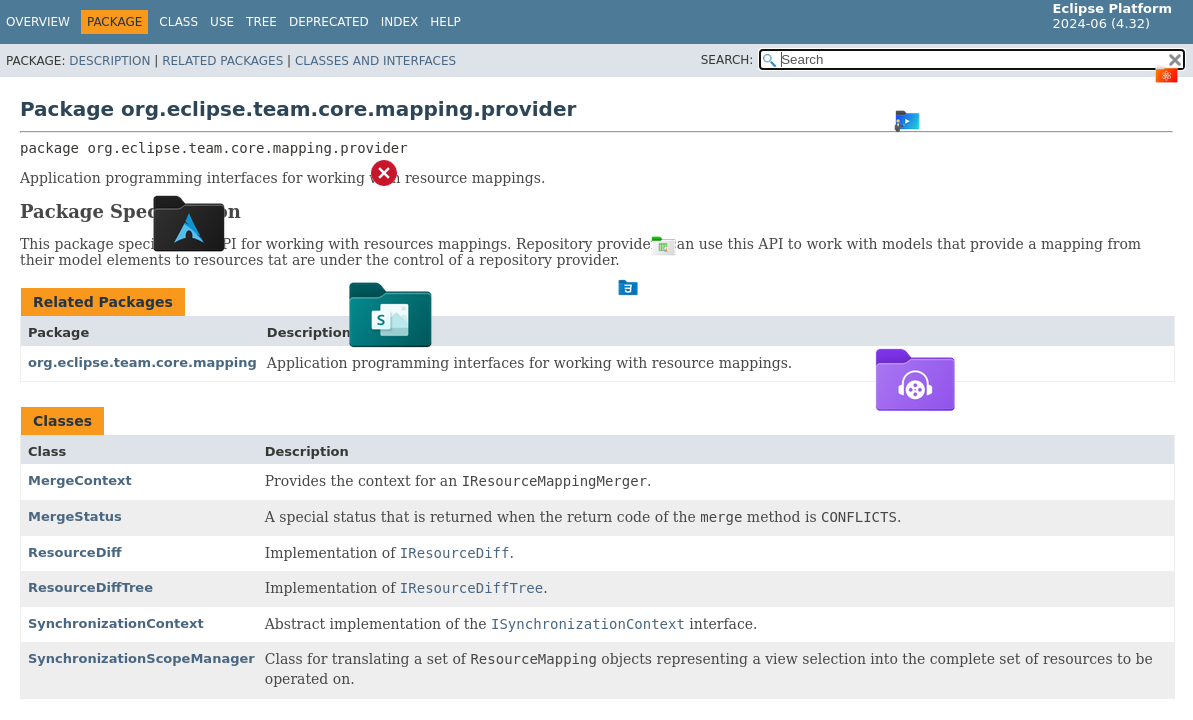 The height and width of the screenshot is (720, 1193). I want to click on open video tutorials folder, so click(907, 120).